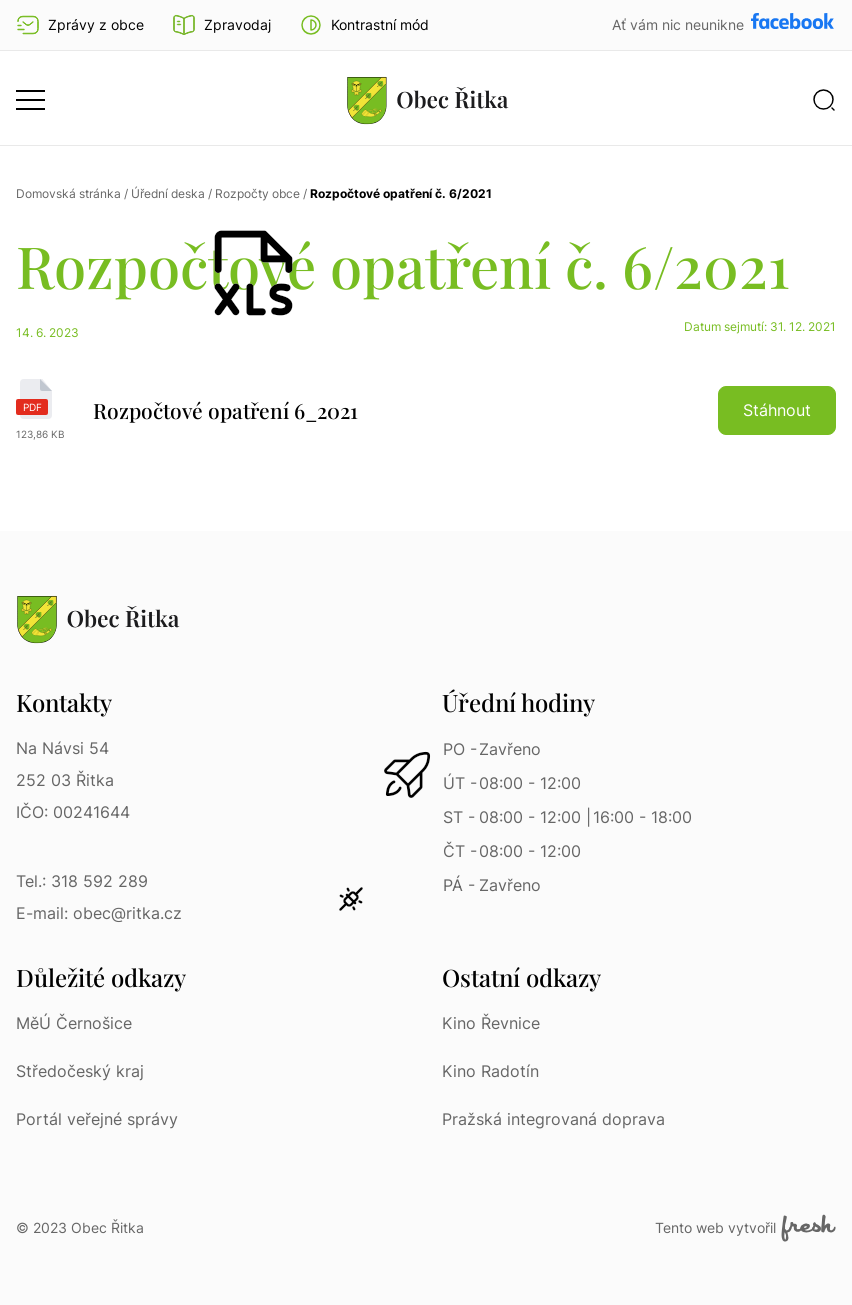 The width and height of the screenshot is (852, 1305). I want to click on launch or deploy a new project, so click(408, 774).